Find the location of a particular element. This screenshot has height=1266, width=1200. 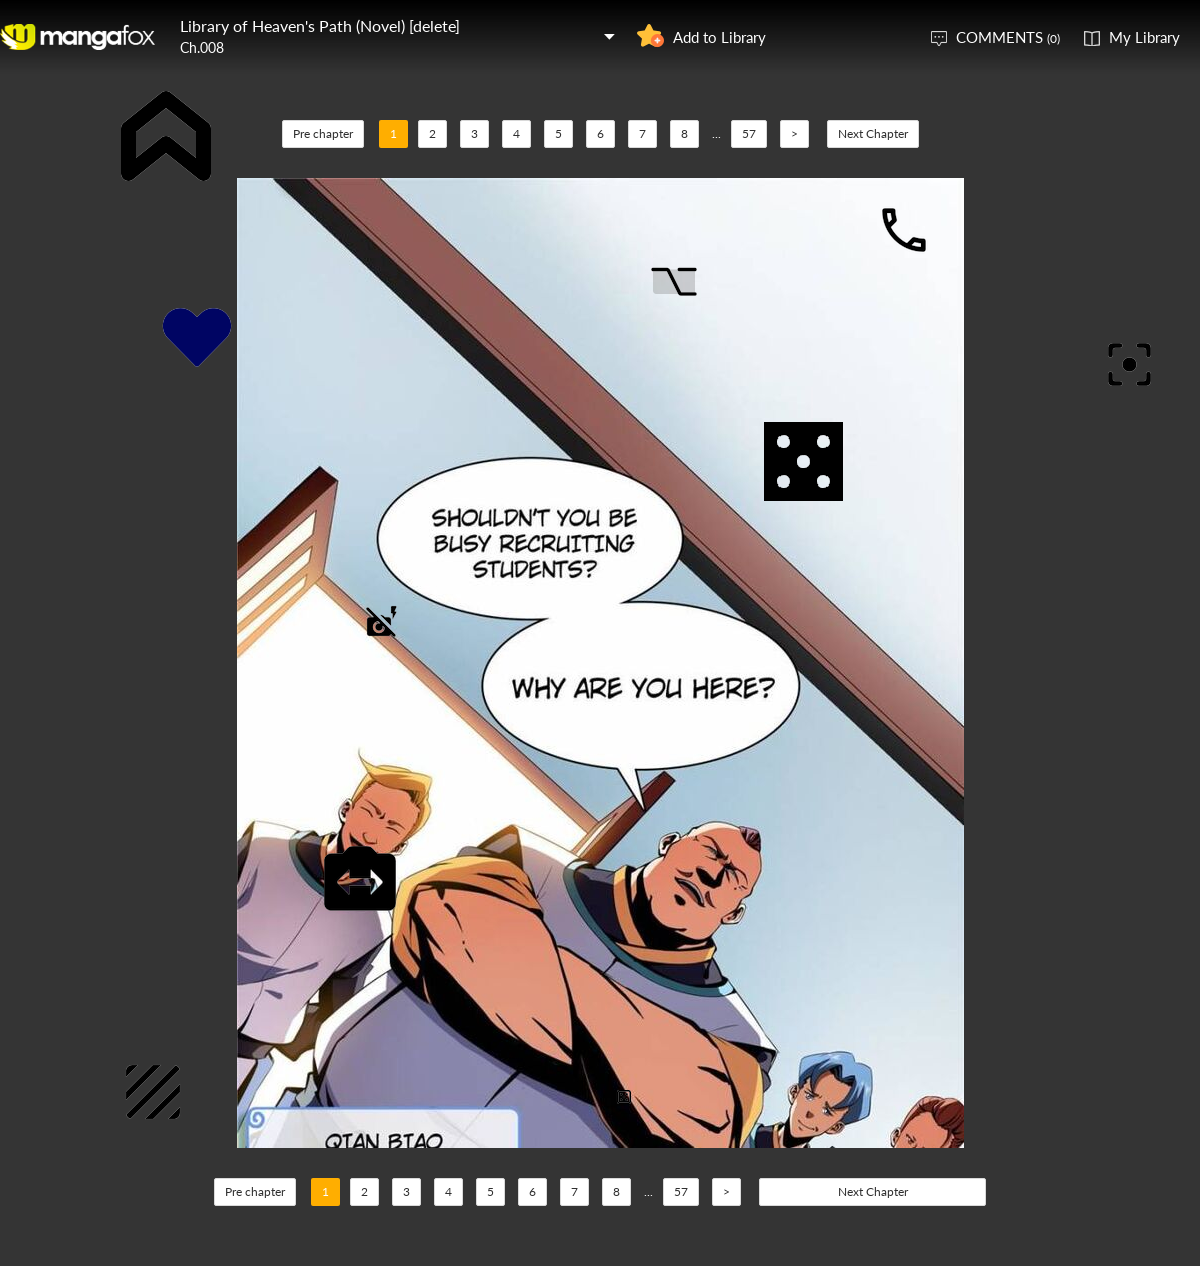

tap to focus camera on center point is located at coordinates (1129, 364).